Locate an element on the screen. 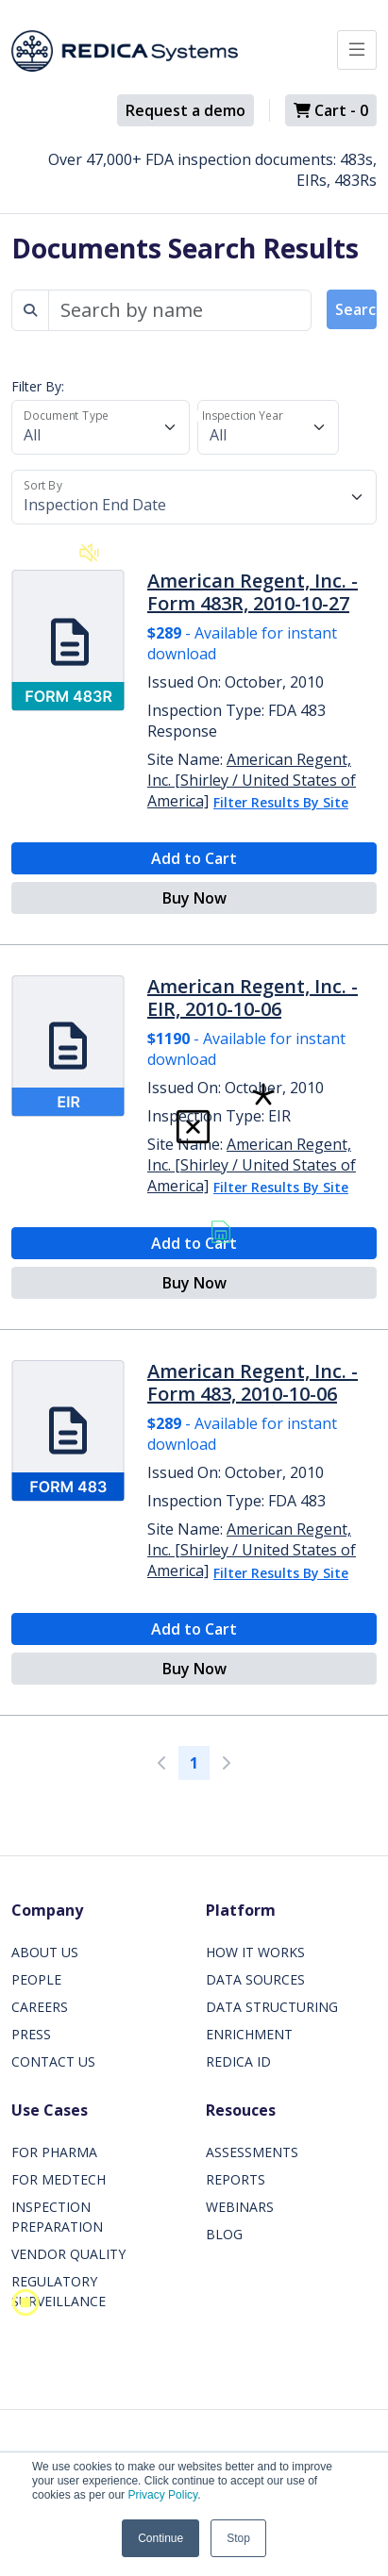 This screenshot has height=2576, width=388. close or dismiss a dialog box is located at coordinates (193, 1126).